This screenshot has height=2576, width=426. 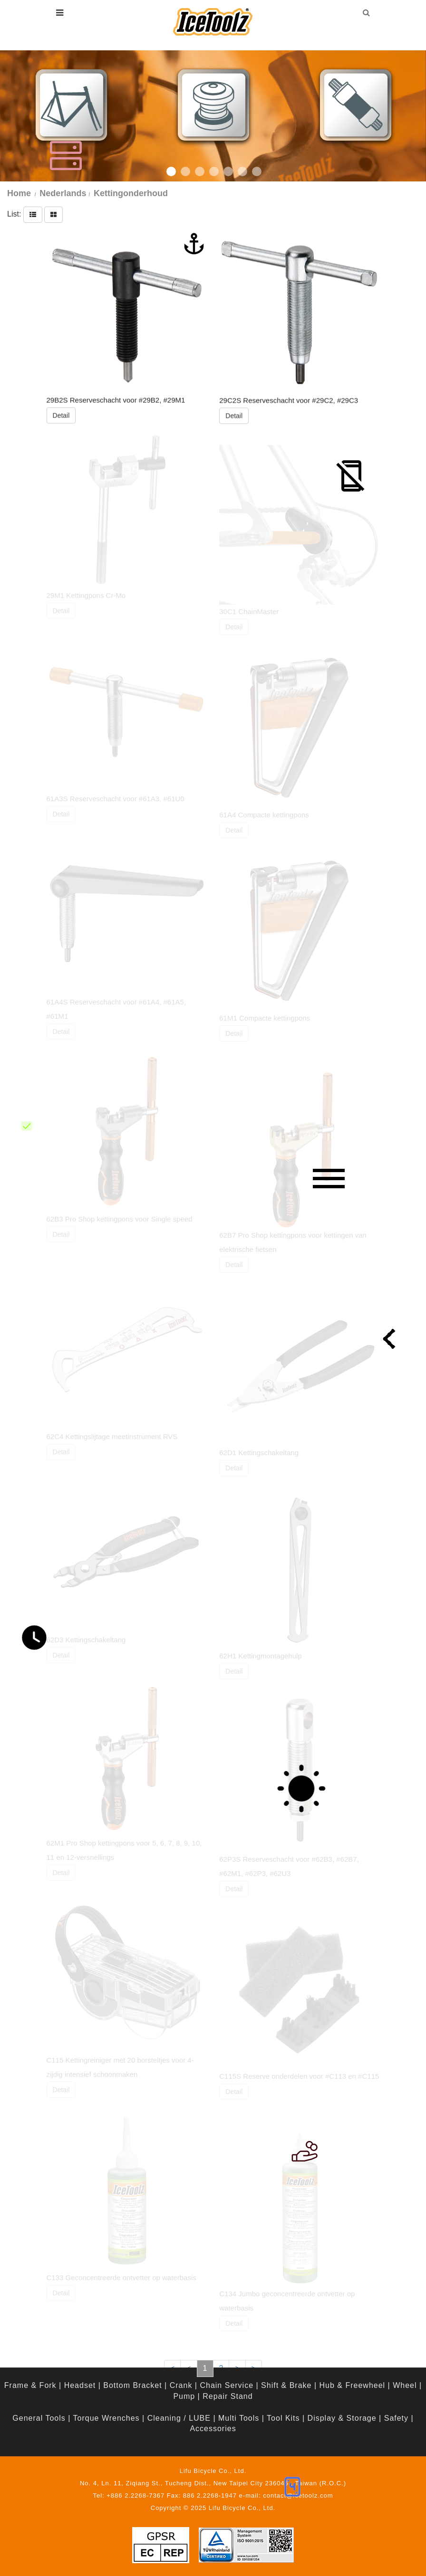 What do you see at coordinates (351, 476) in the screenshot?
I see `no cell phone signal or service` at bounding box center [351, 476].